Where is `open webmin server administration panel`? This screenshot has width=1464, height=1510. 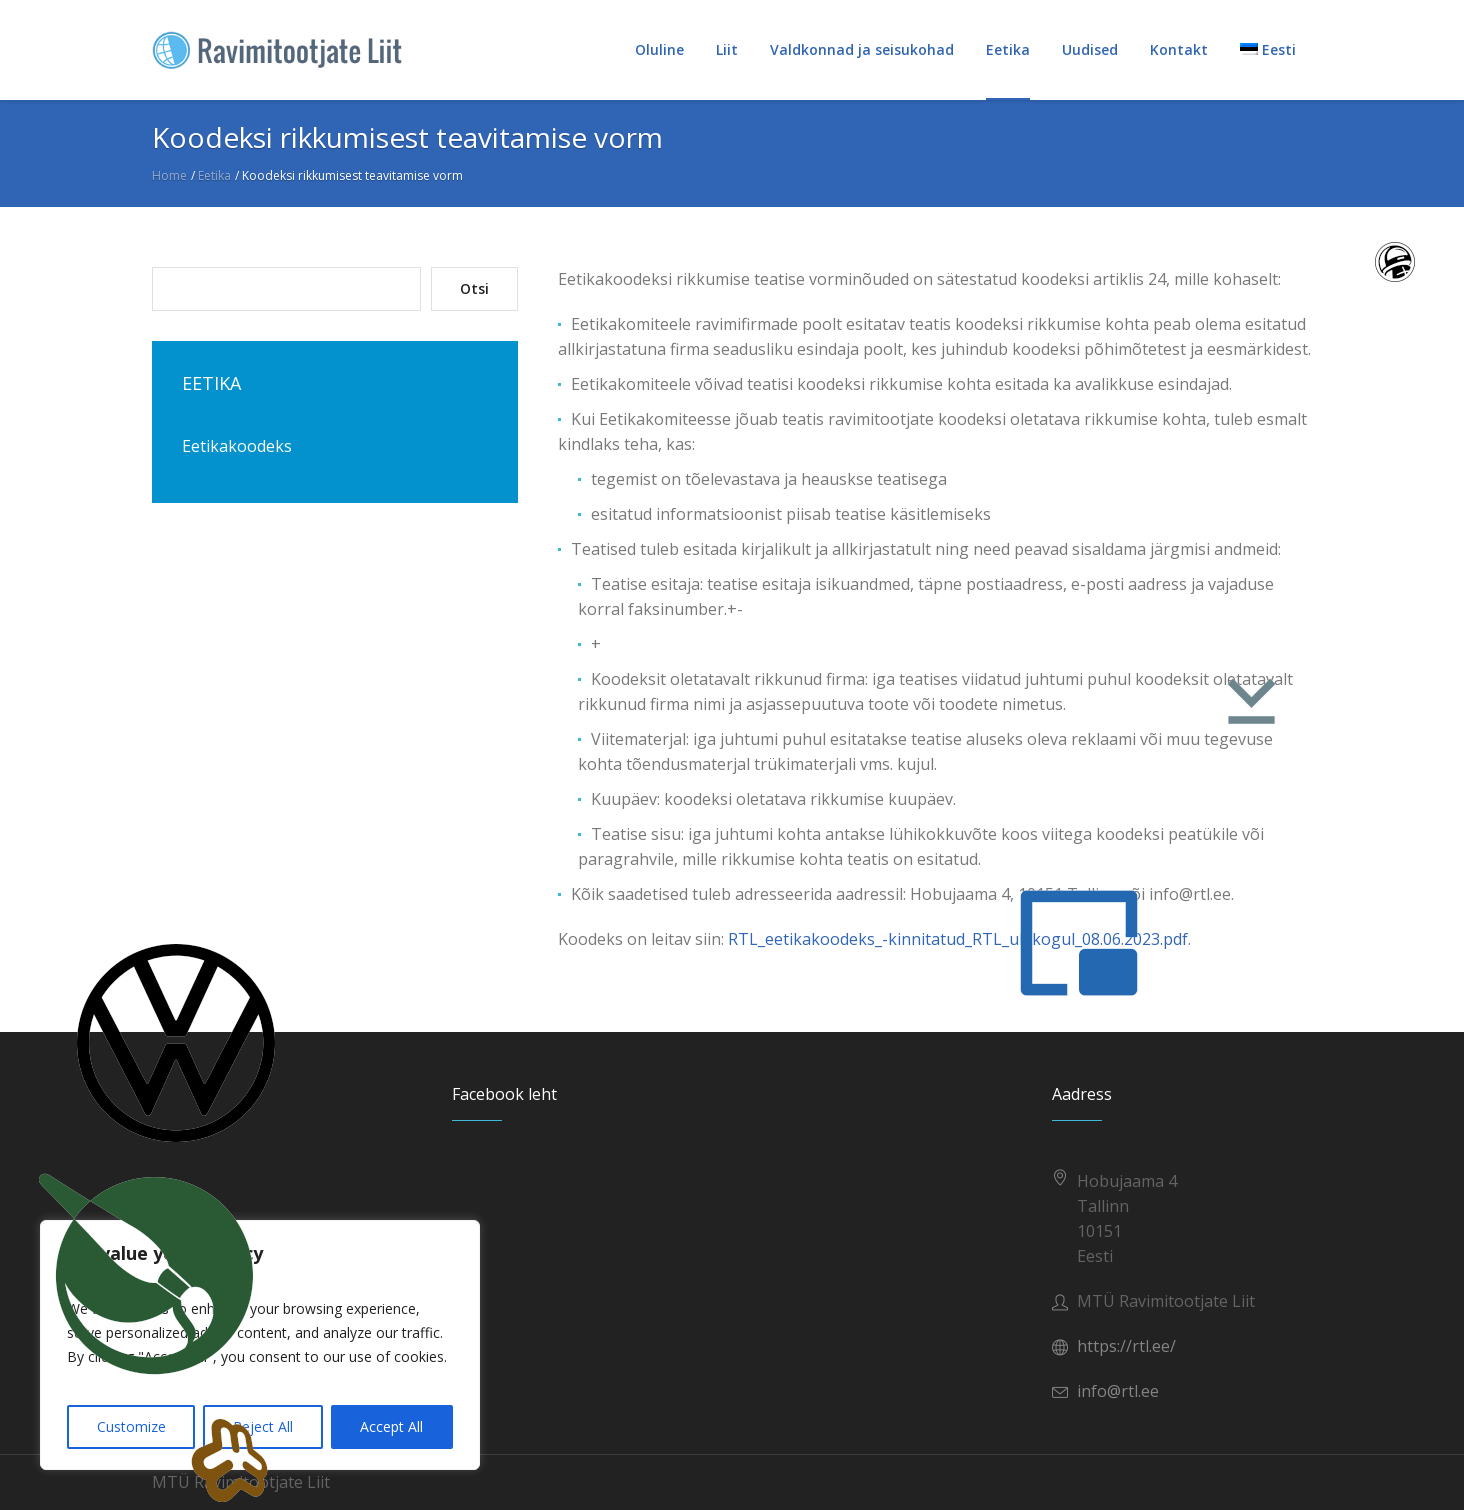 open webmin server administration panel is located at coordinates (229, 1460).